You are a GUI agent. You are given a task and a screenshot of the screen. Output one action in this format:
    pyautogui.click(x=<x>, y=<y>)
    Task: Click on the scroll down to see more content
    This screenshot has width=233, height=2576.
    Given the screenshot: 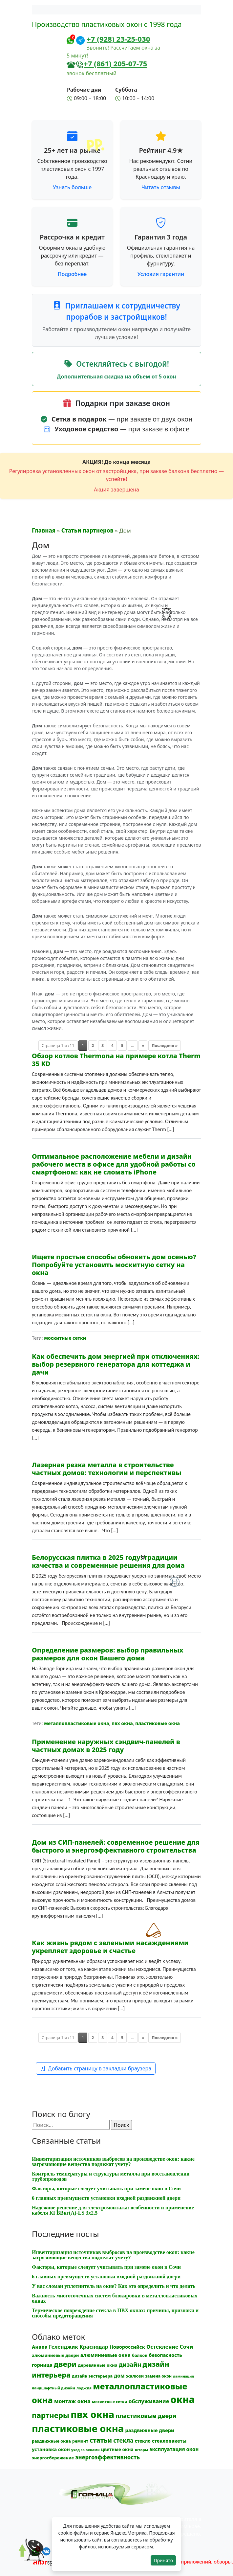 What is the action you would take?
    pyautogui.click(x=143, y=1557)
    